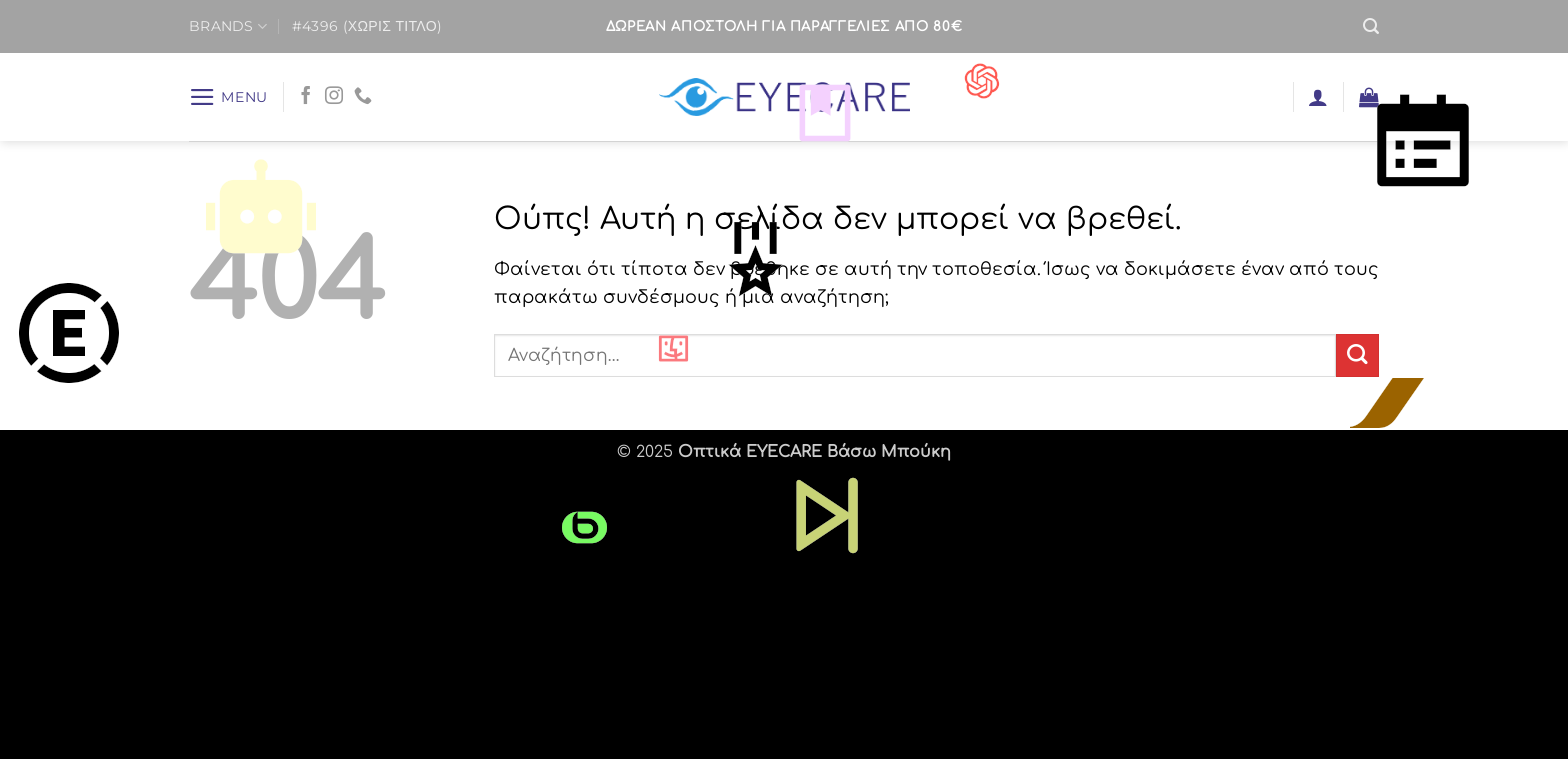 The image size is (1568, 759). Describe the element at coordinates (1387, 403) in the screenshot. I see `visit the Air France website or app` at that location.